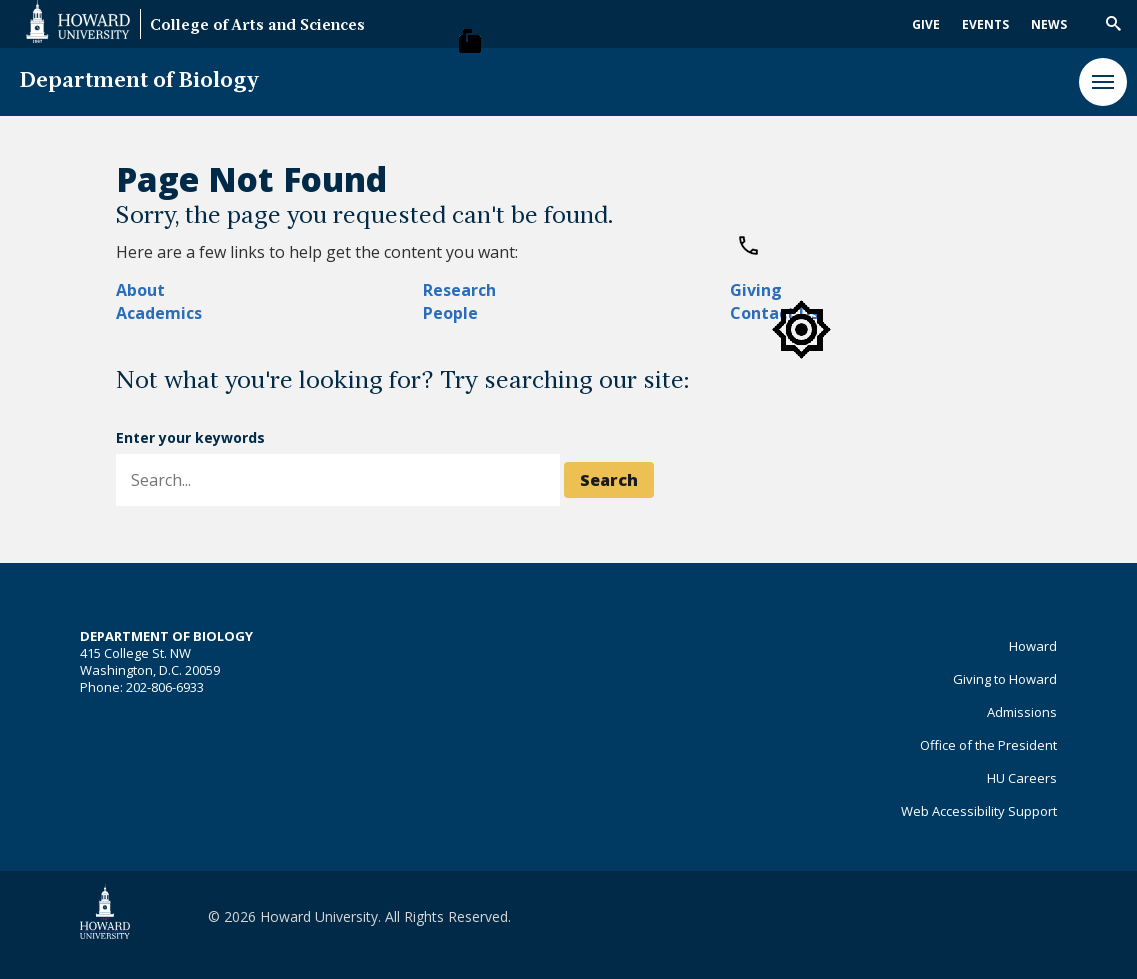 The image size is (1137, 979). What do you see at coordinates (801, 329) in the screenshot?
I see `increase screen brightness` at bounding box center [801, 329].